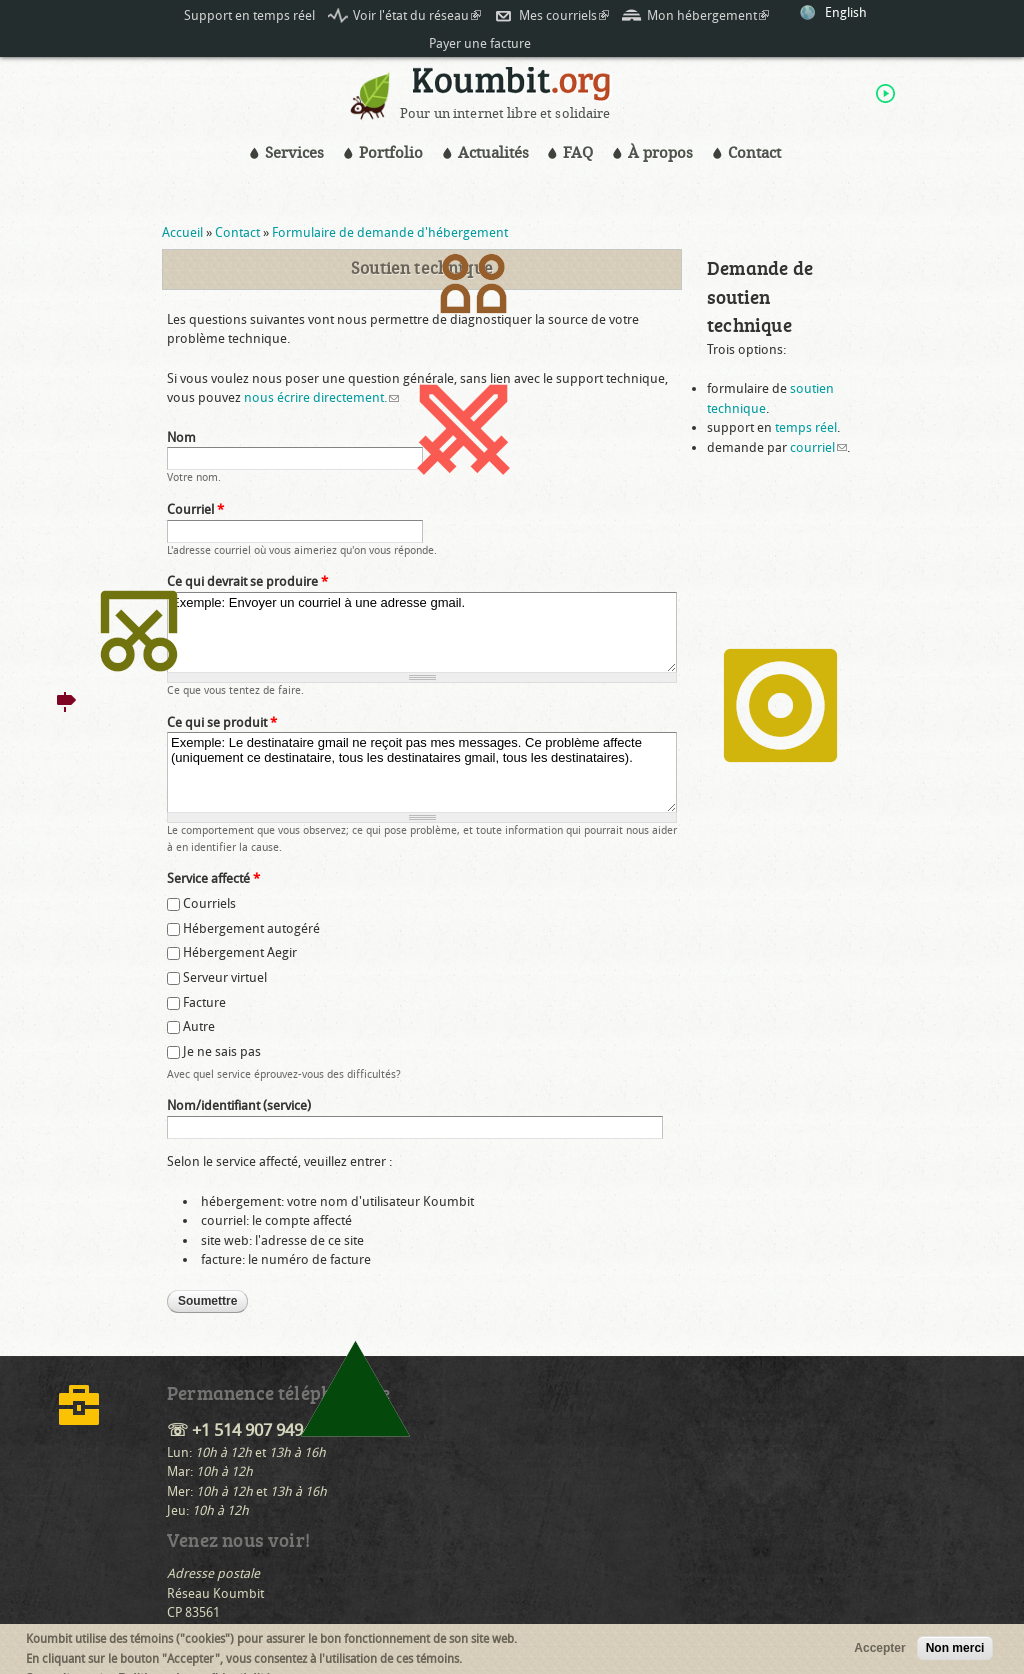  Describe the element at coordinates (780, 705) in the screenshot. I see `adjust speaker or audio output settings` at that location.